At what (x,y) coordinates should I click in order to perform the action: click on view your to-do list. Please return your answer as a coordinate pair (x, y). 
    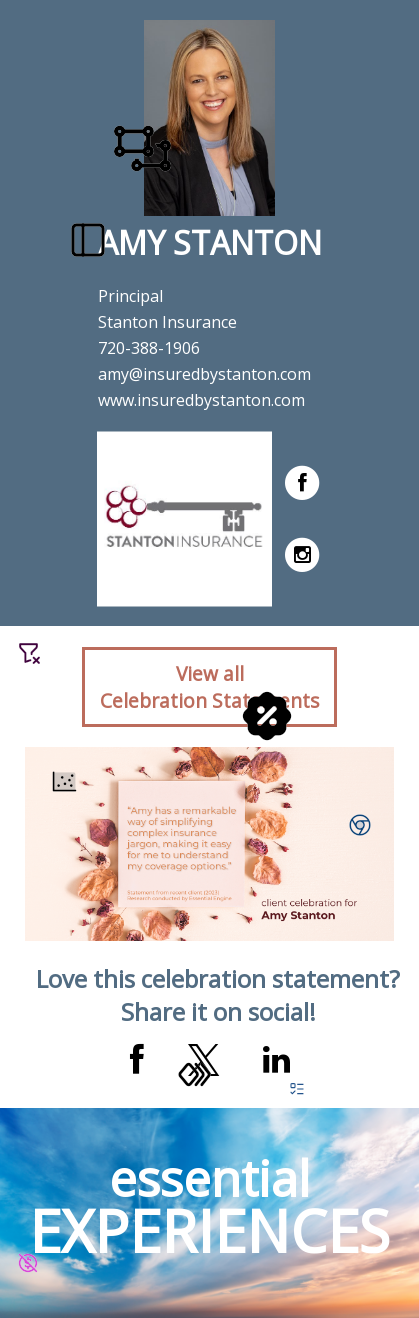
    Looking at the image, I should click on (297, 1089).